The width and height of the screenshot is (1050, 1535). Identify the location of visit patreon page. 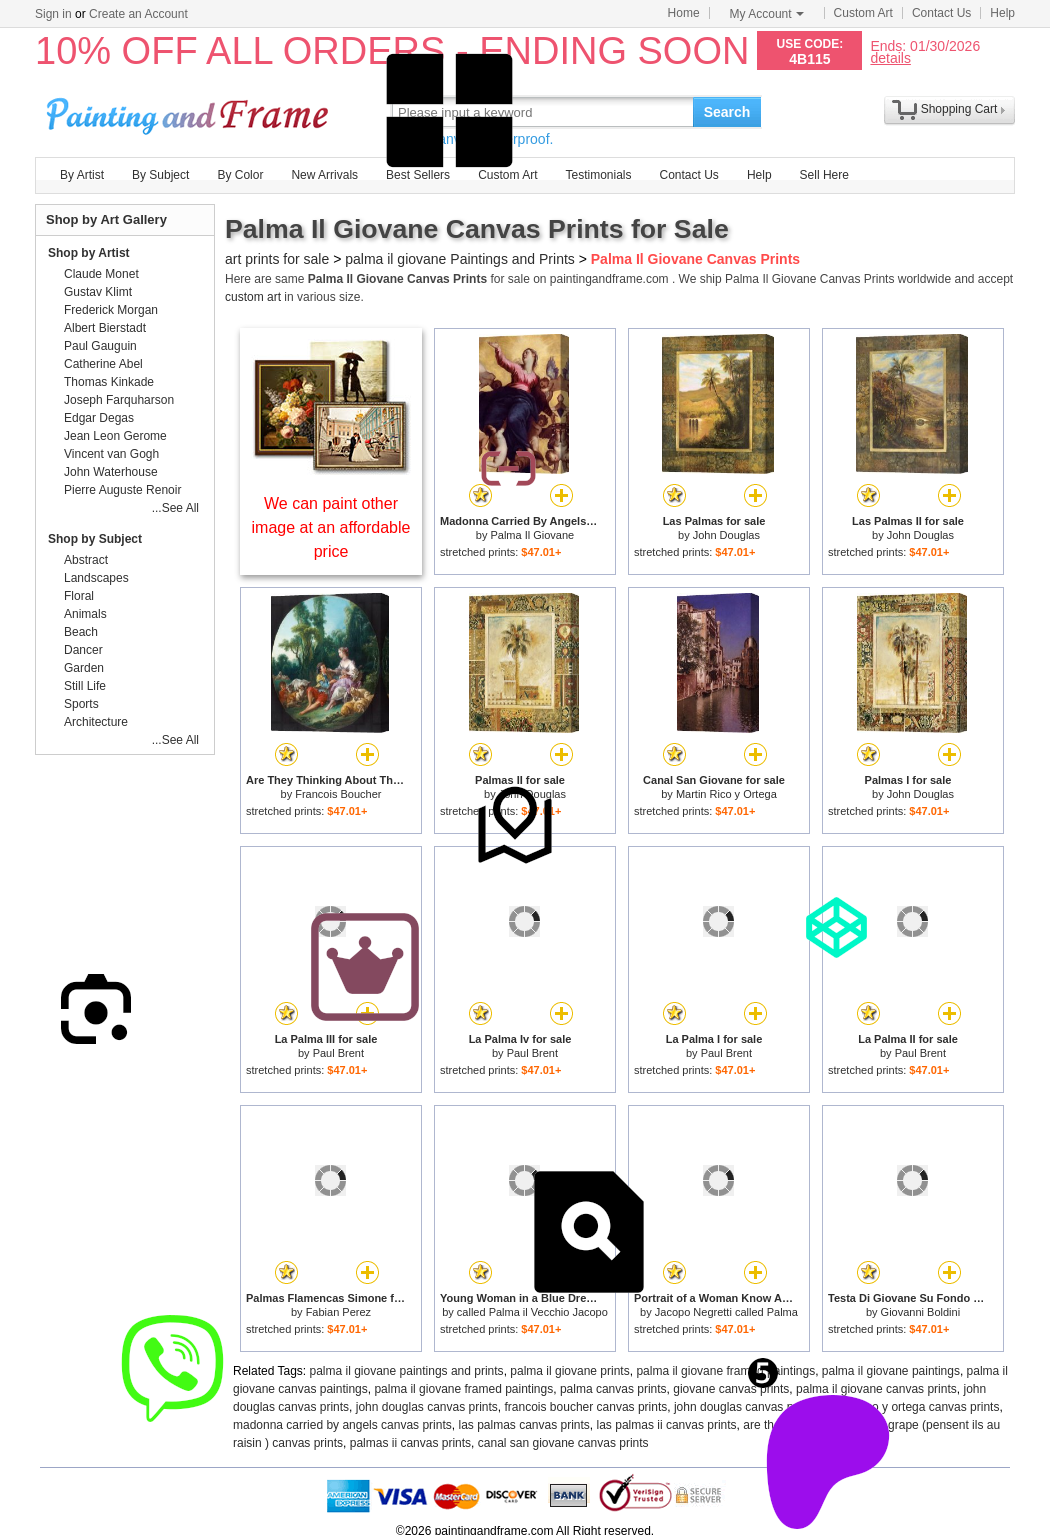
(828, 1462).